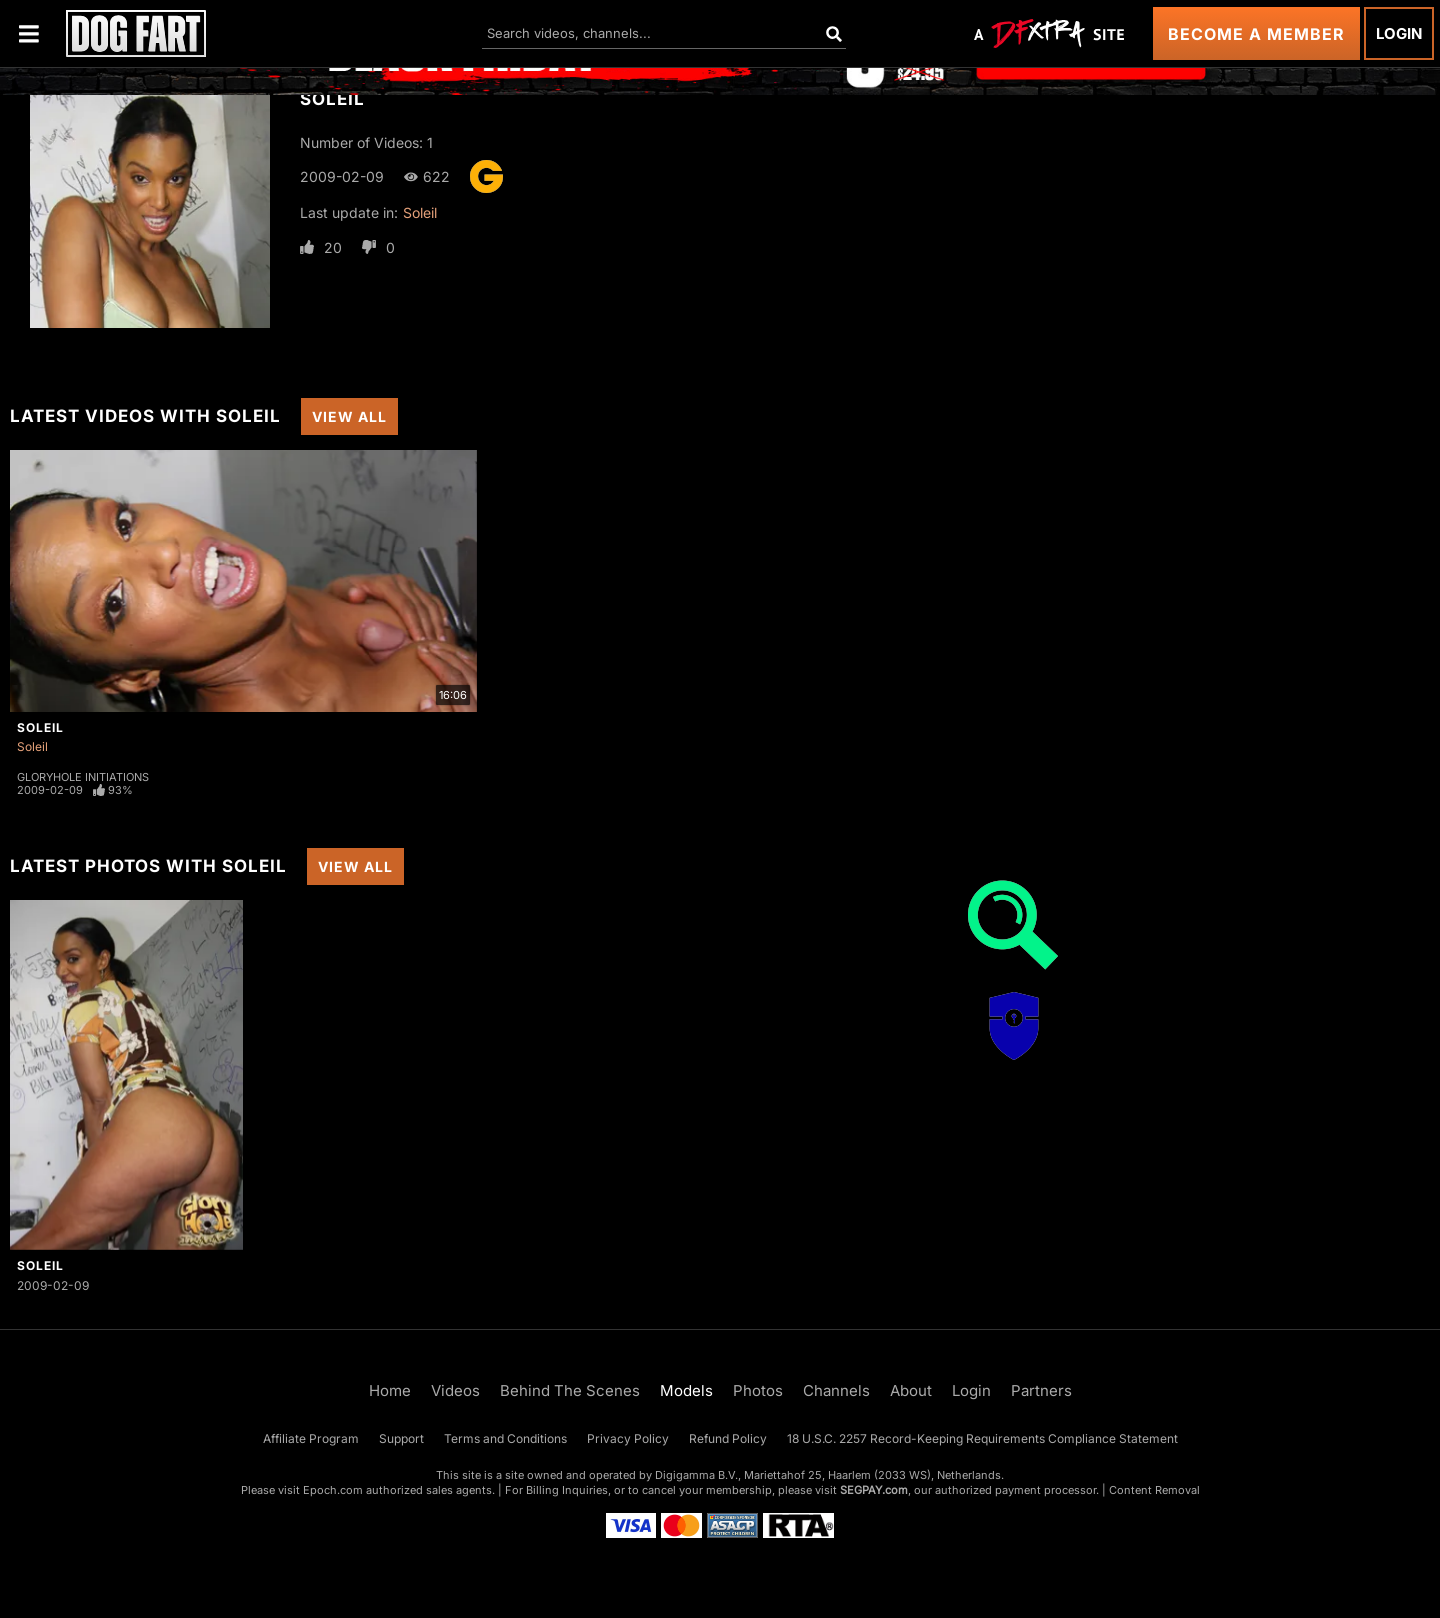 The image size is (1440, 1618). Describe the element at coordinates (486, 176) in the screenshot. I see `open the Groupon app` at that location.